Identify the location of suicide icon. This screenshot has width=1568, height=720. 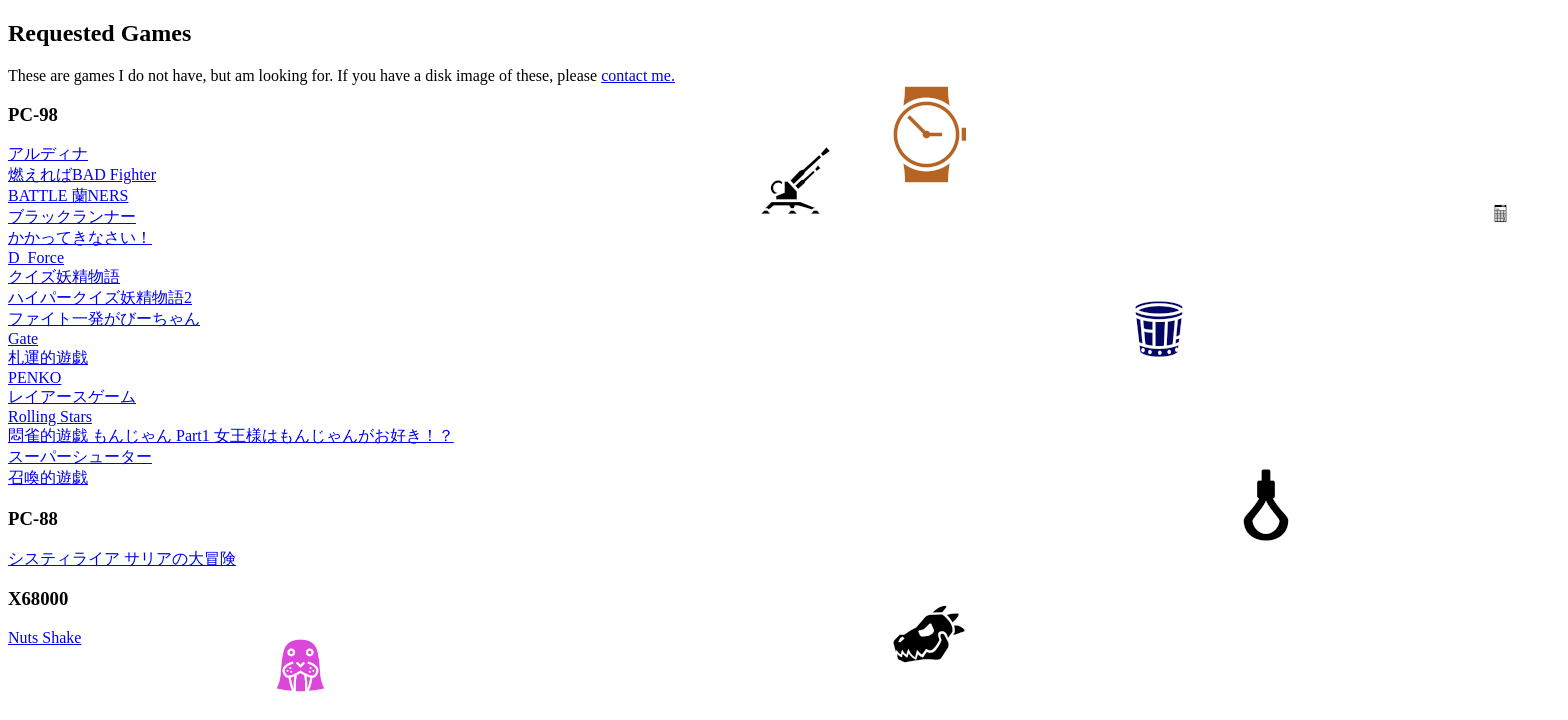
(1266, 505).